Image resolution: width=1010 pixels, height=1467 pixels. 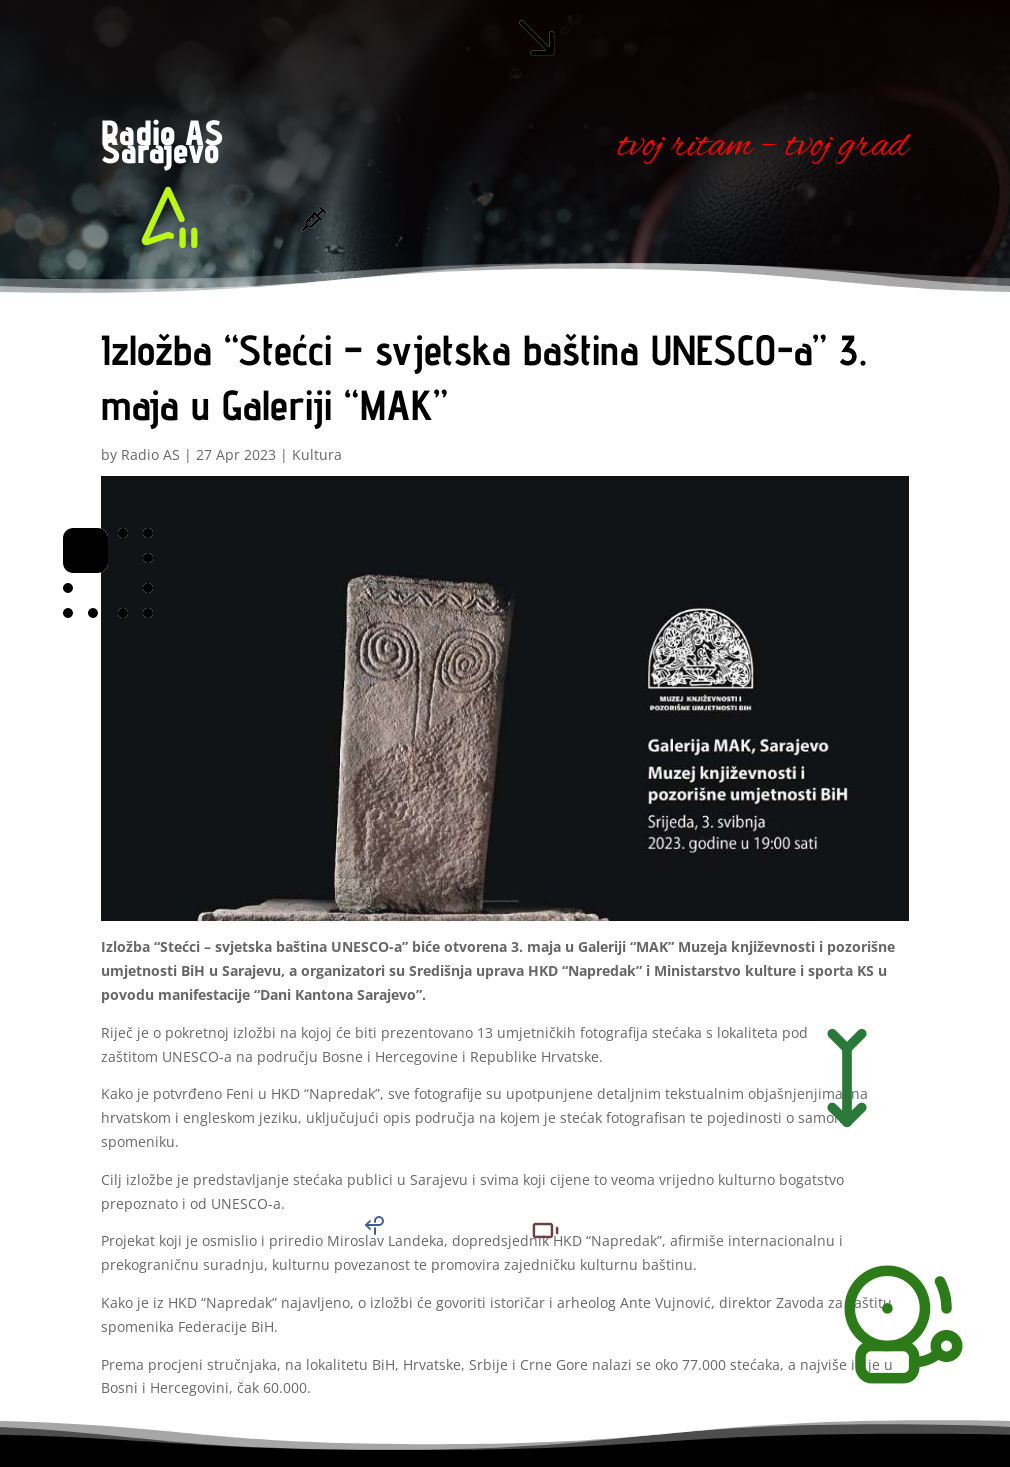 What do you see at coordinates (545, 1230) in the screenshot?
I see `indicates current battery level` at bounding box center [545, 1230].